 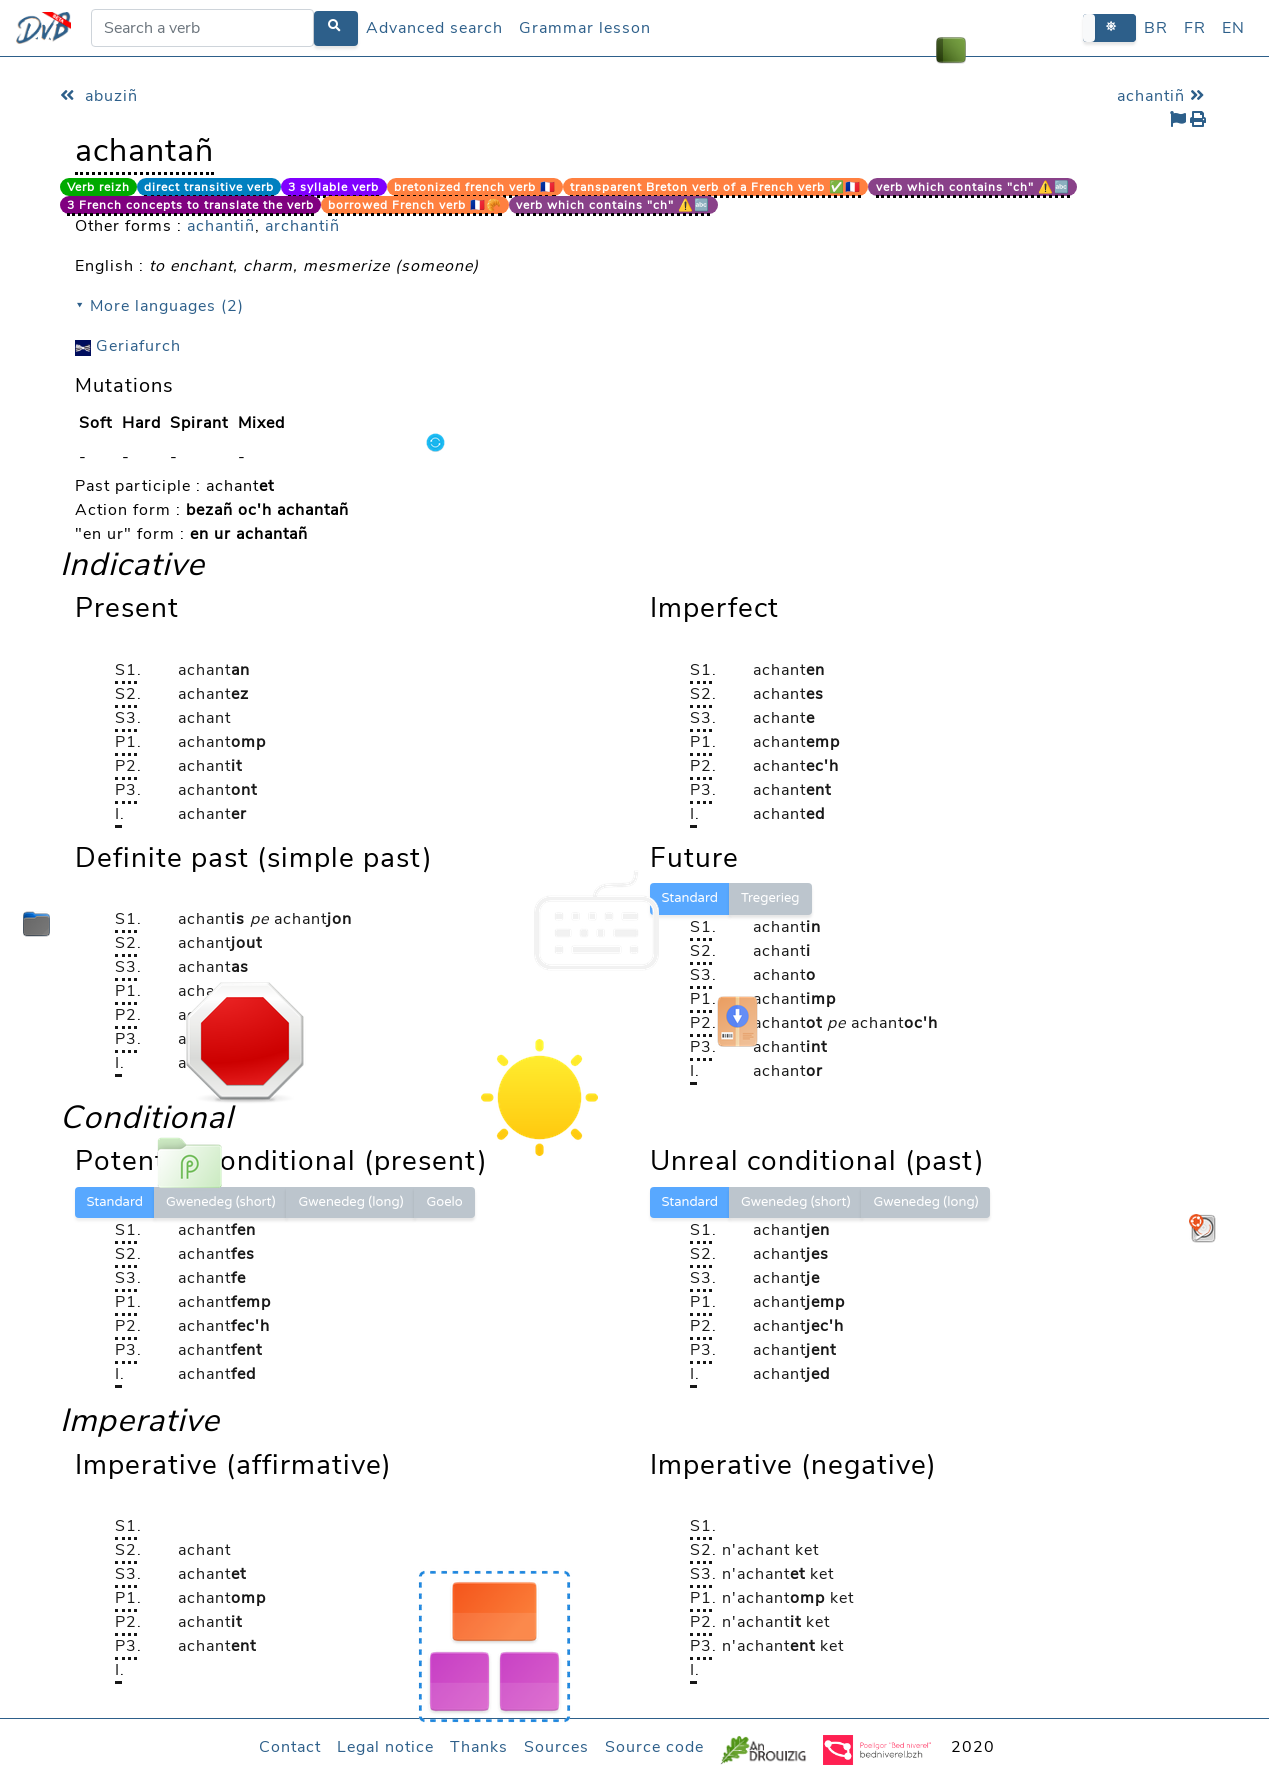 I want to click on select all items in the current view, so click(x=494, y=1646).